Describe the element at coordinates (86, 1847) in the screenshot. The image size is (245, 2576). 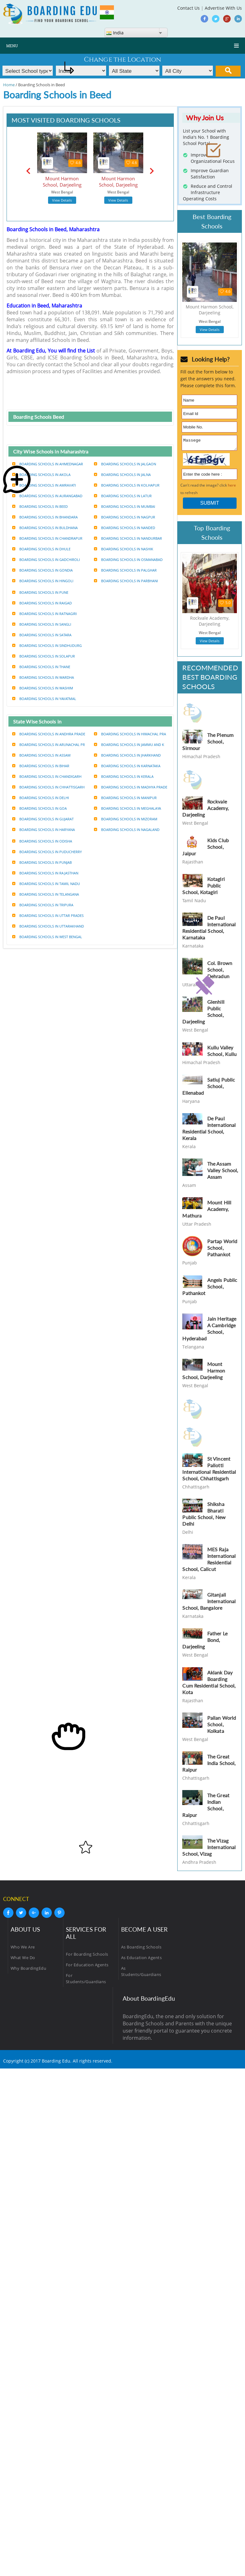
I see `add to favorites` at that location.